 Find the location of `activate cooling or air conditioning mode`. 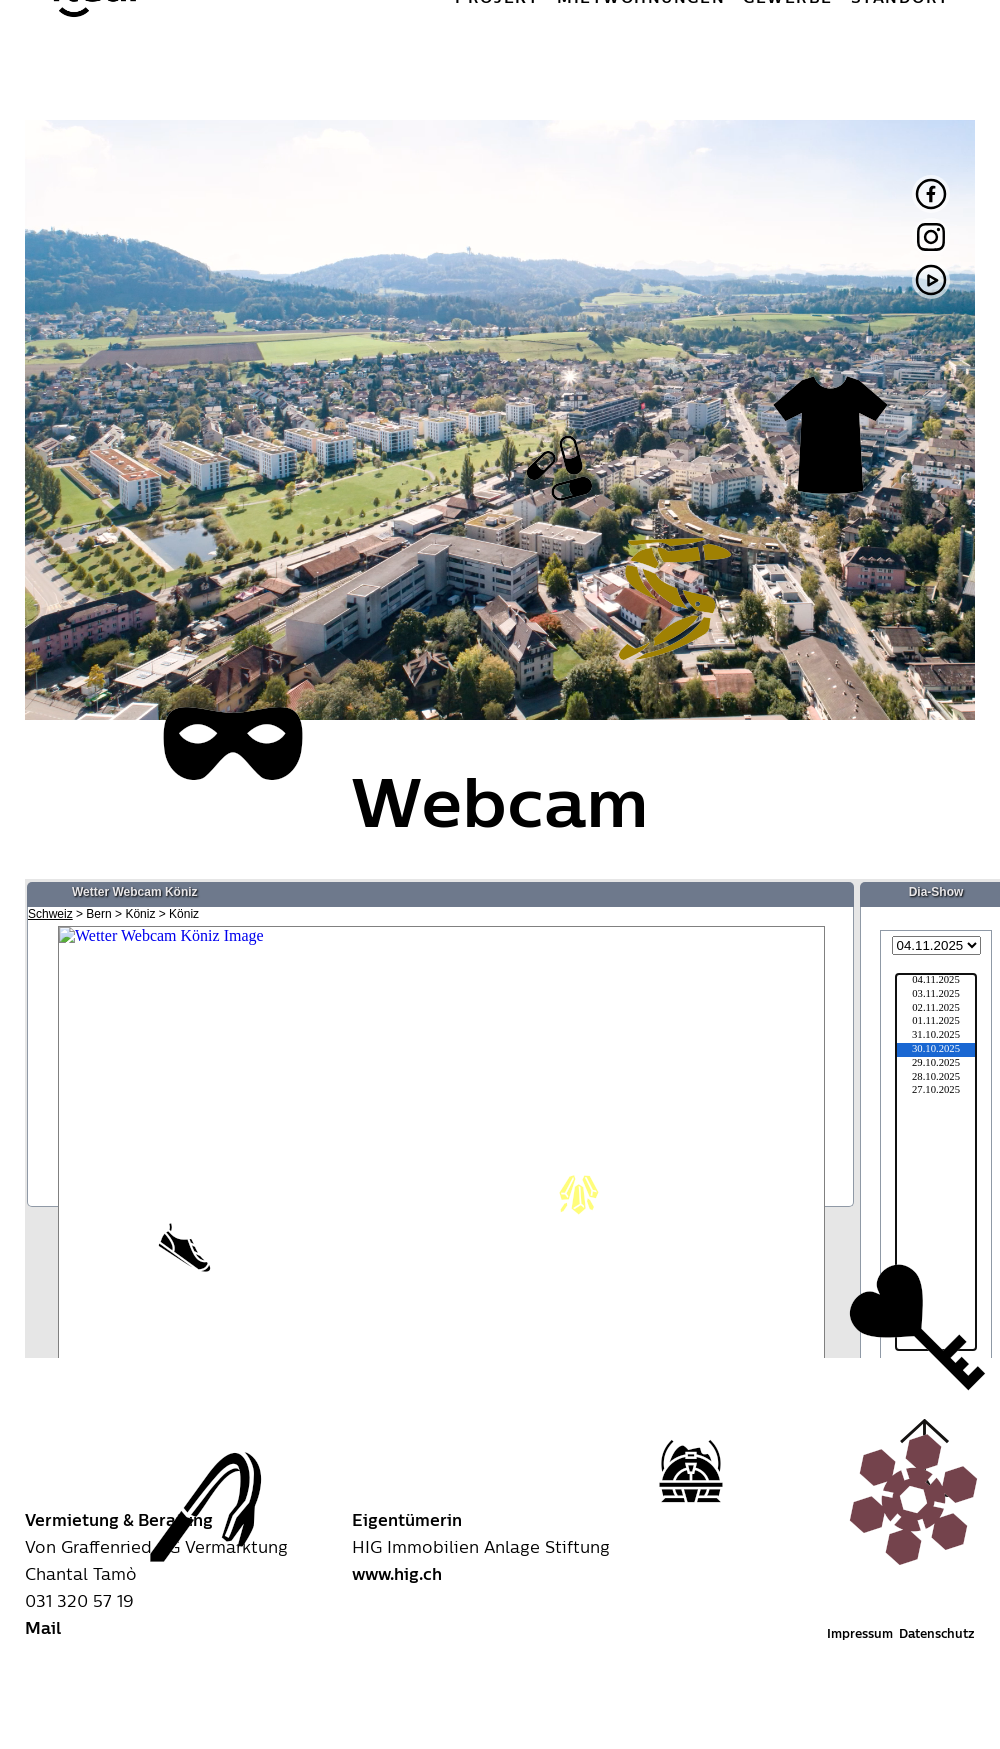

activate cooling or air conditioning mode is located at coordinates (913, 1500).